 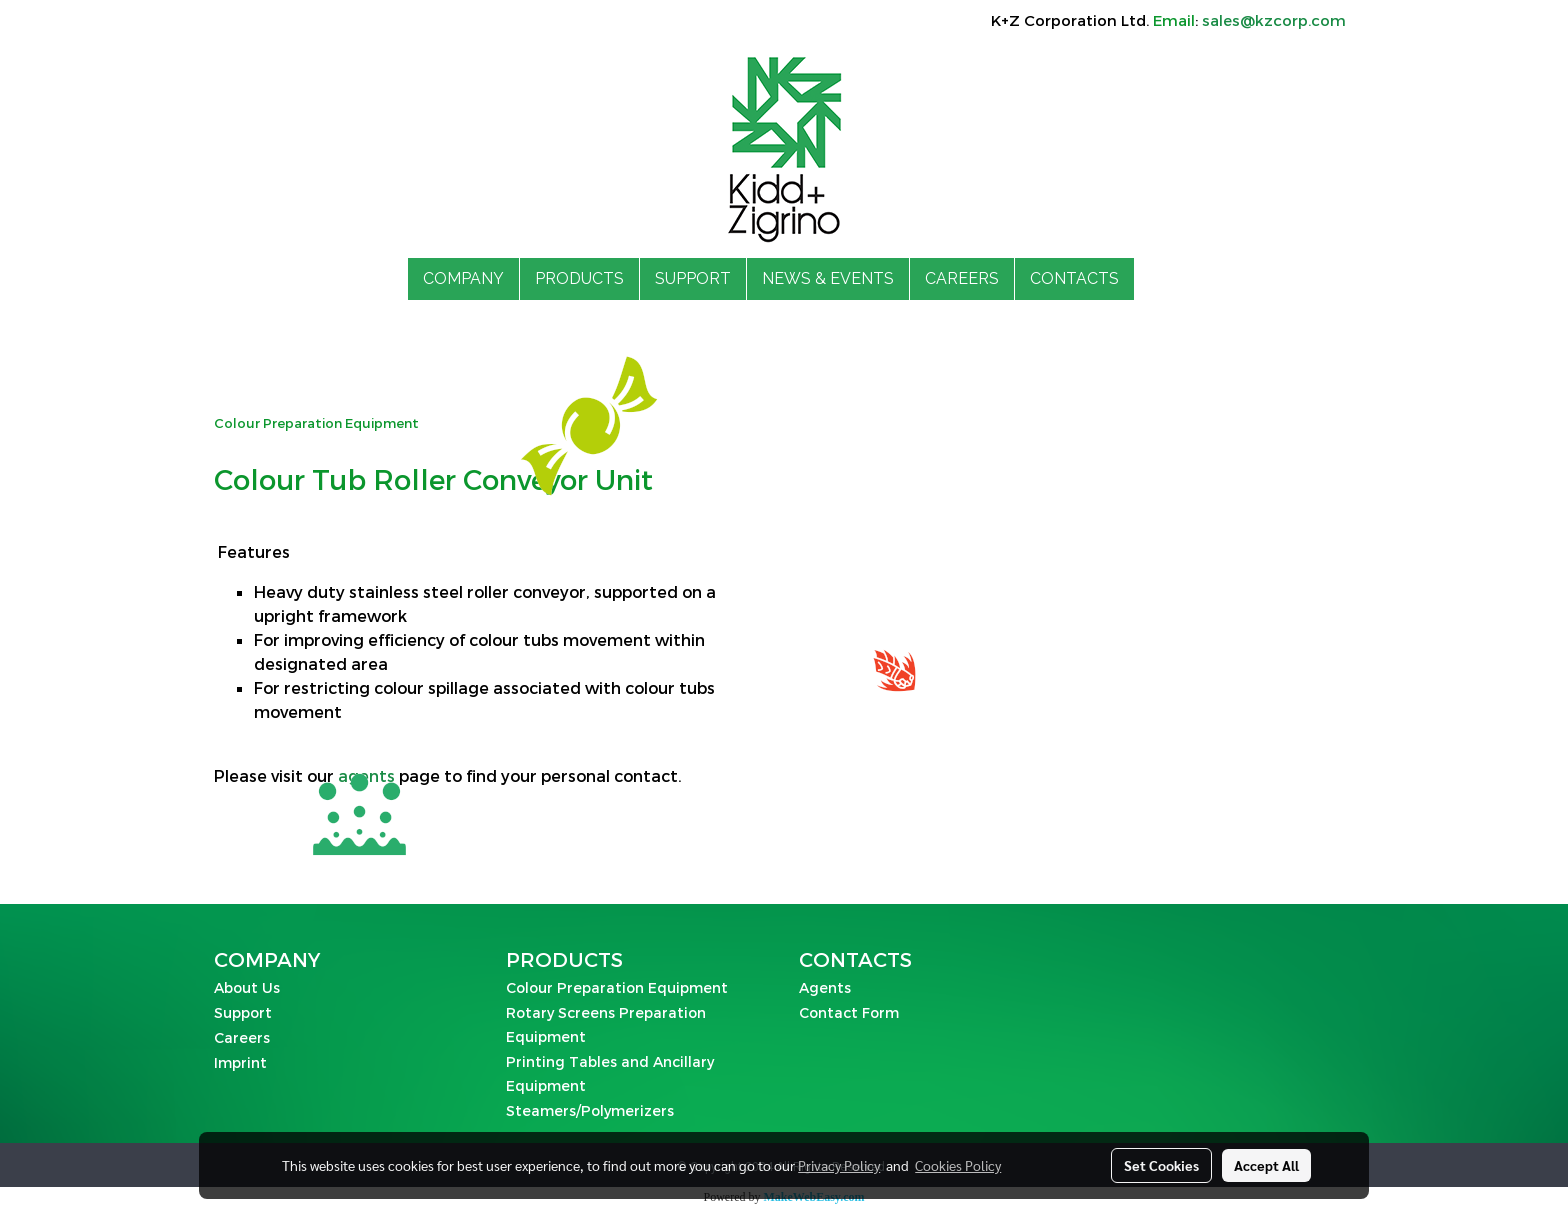 What do you see at coordinates (894, 670) in the screenshot?
I see `activate armor-piercing attack ability` at bounding box center [894, 670].